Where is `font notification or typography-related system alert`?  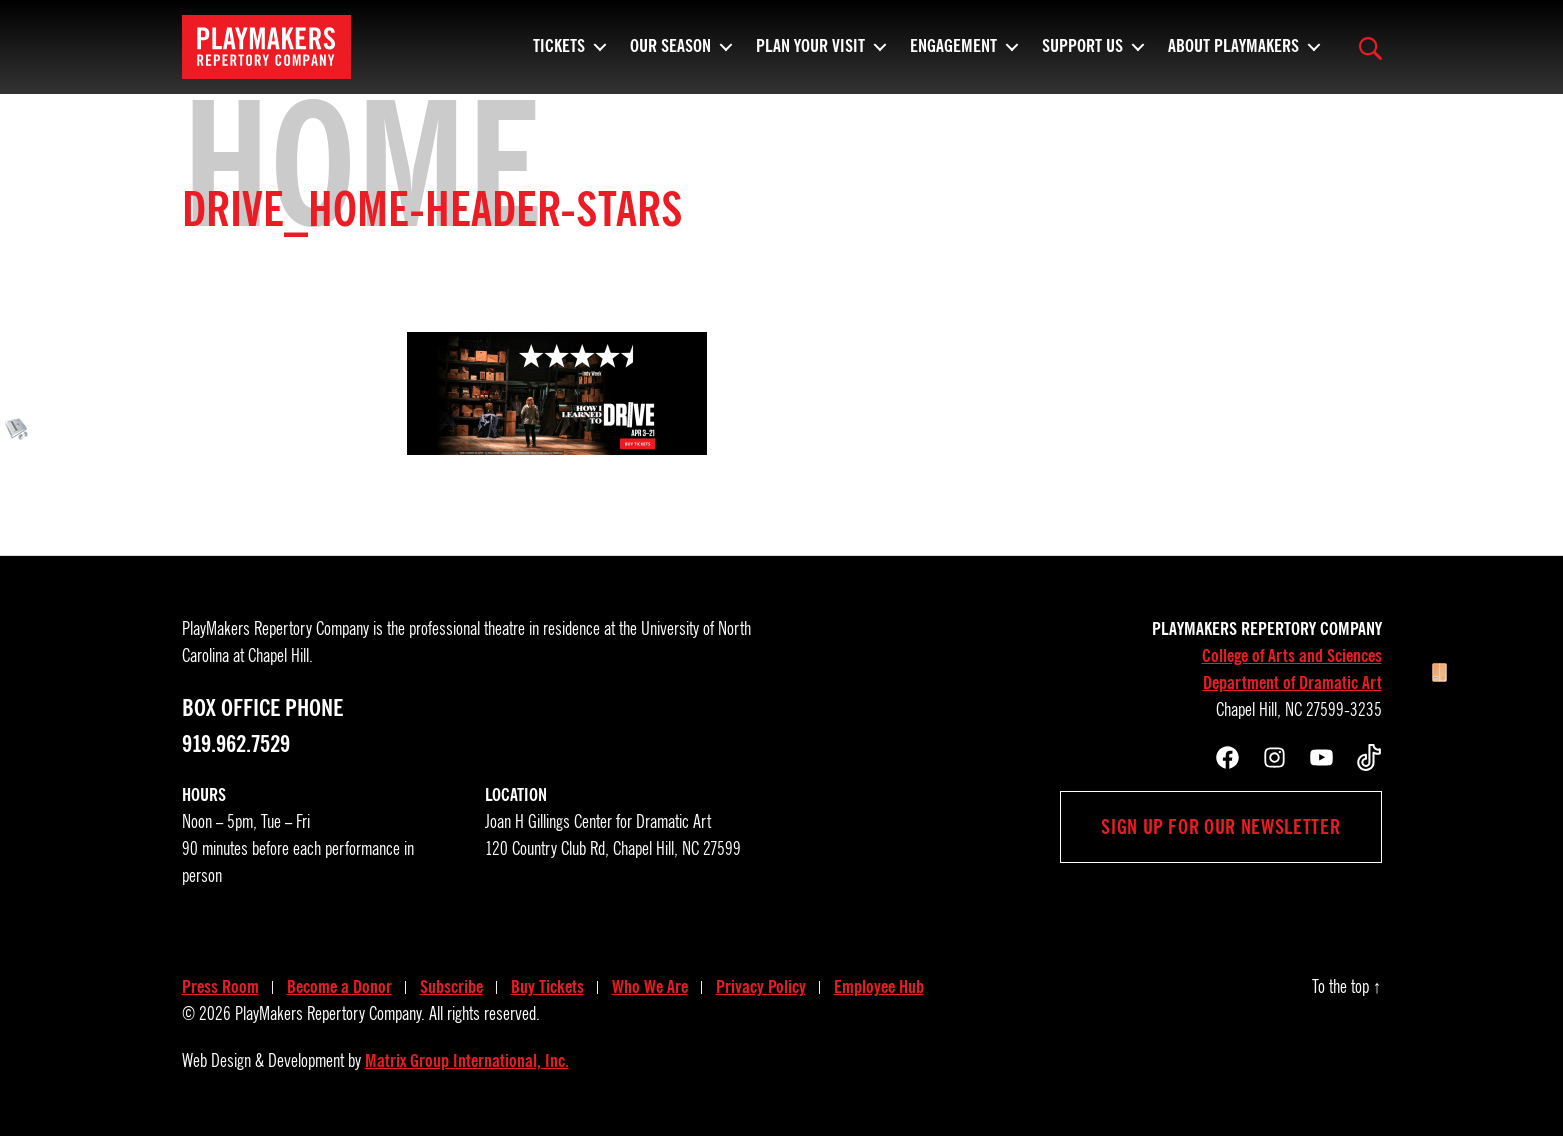 font notification or typography-related system alert is located at coordinates (16, 428).